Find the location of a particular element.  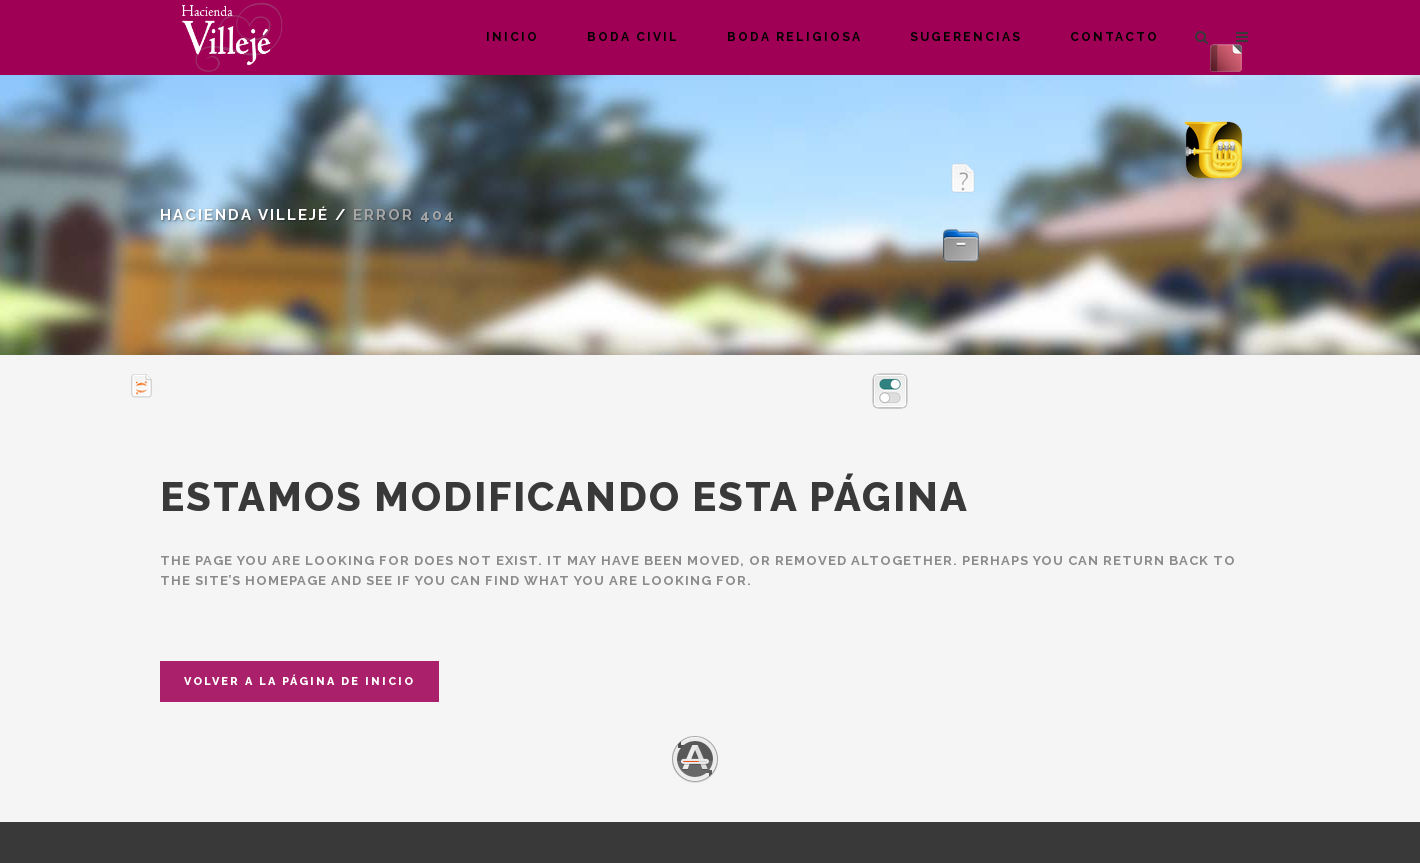

open a jupyter notebook file is located at coordinates (141, 385).